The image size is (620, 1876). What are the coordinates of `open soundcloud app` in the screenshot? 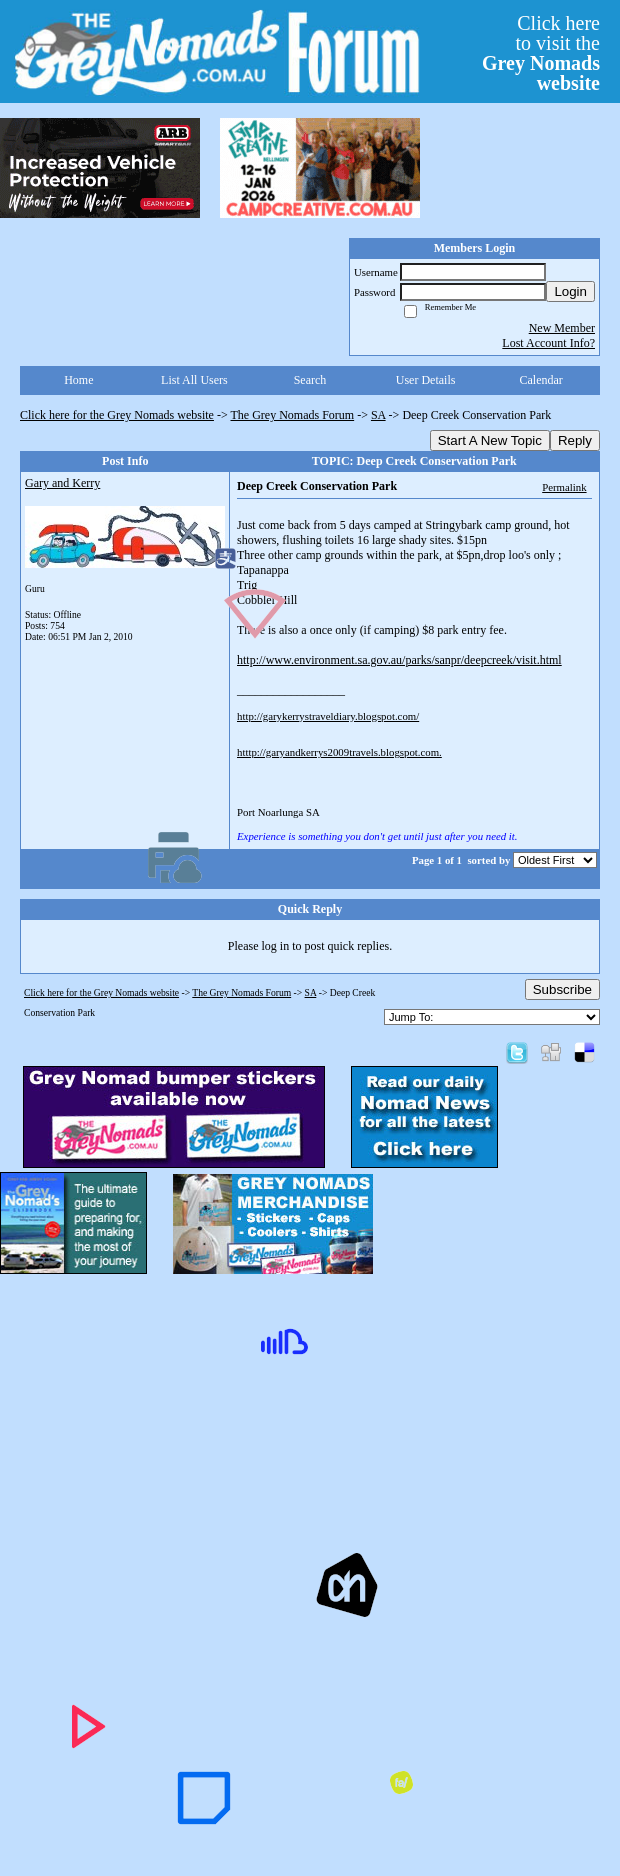 It's located at (284, 1340).